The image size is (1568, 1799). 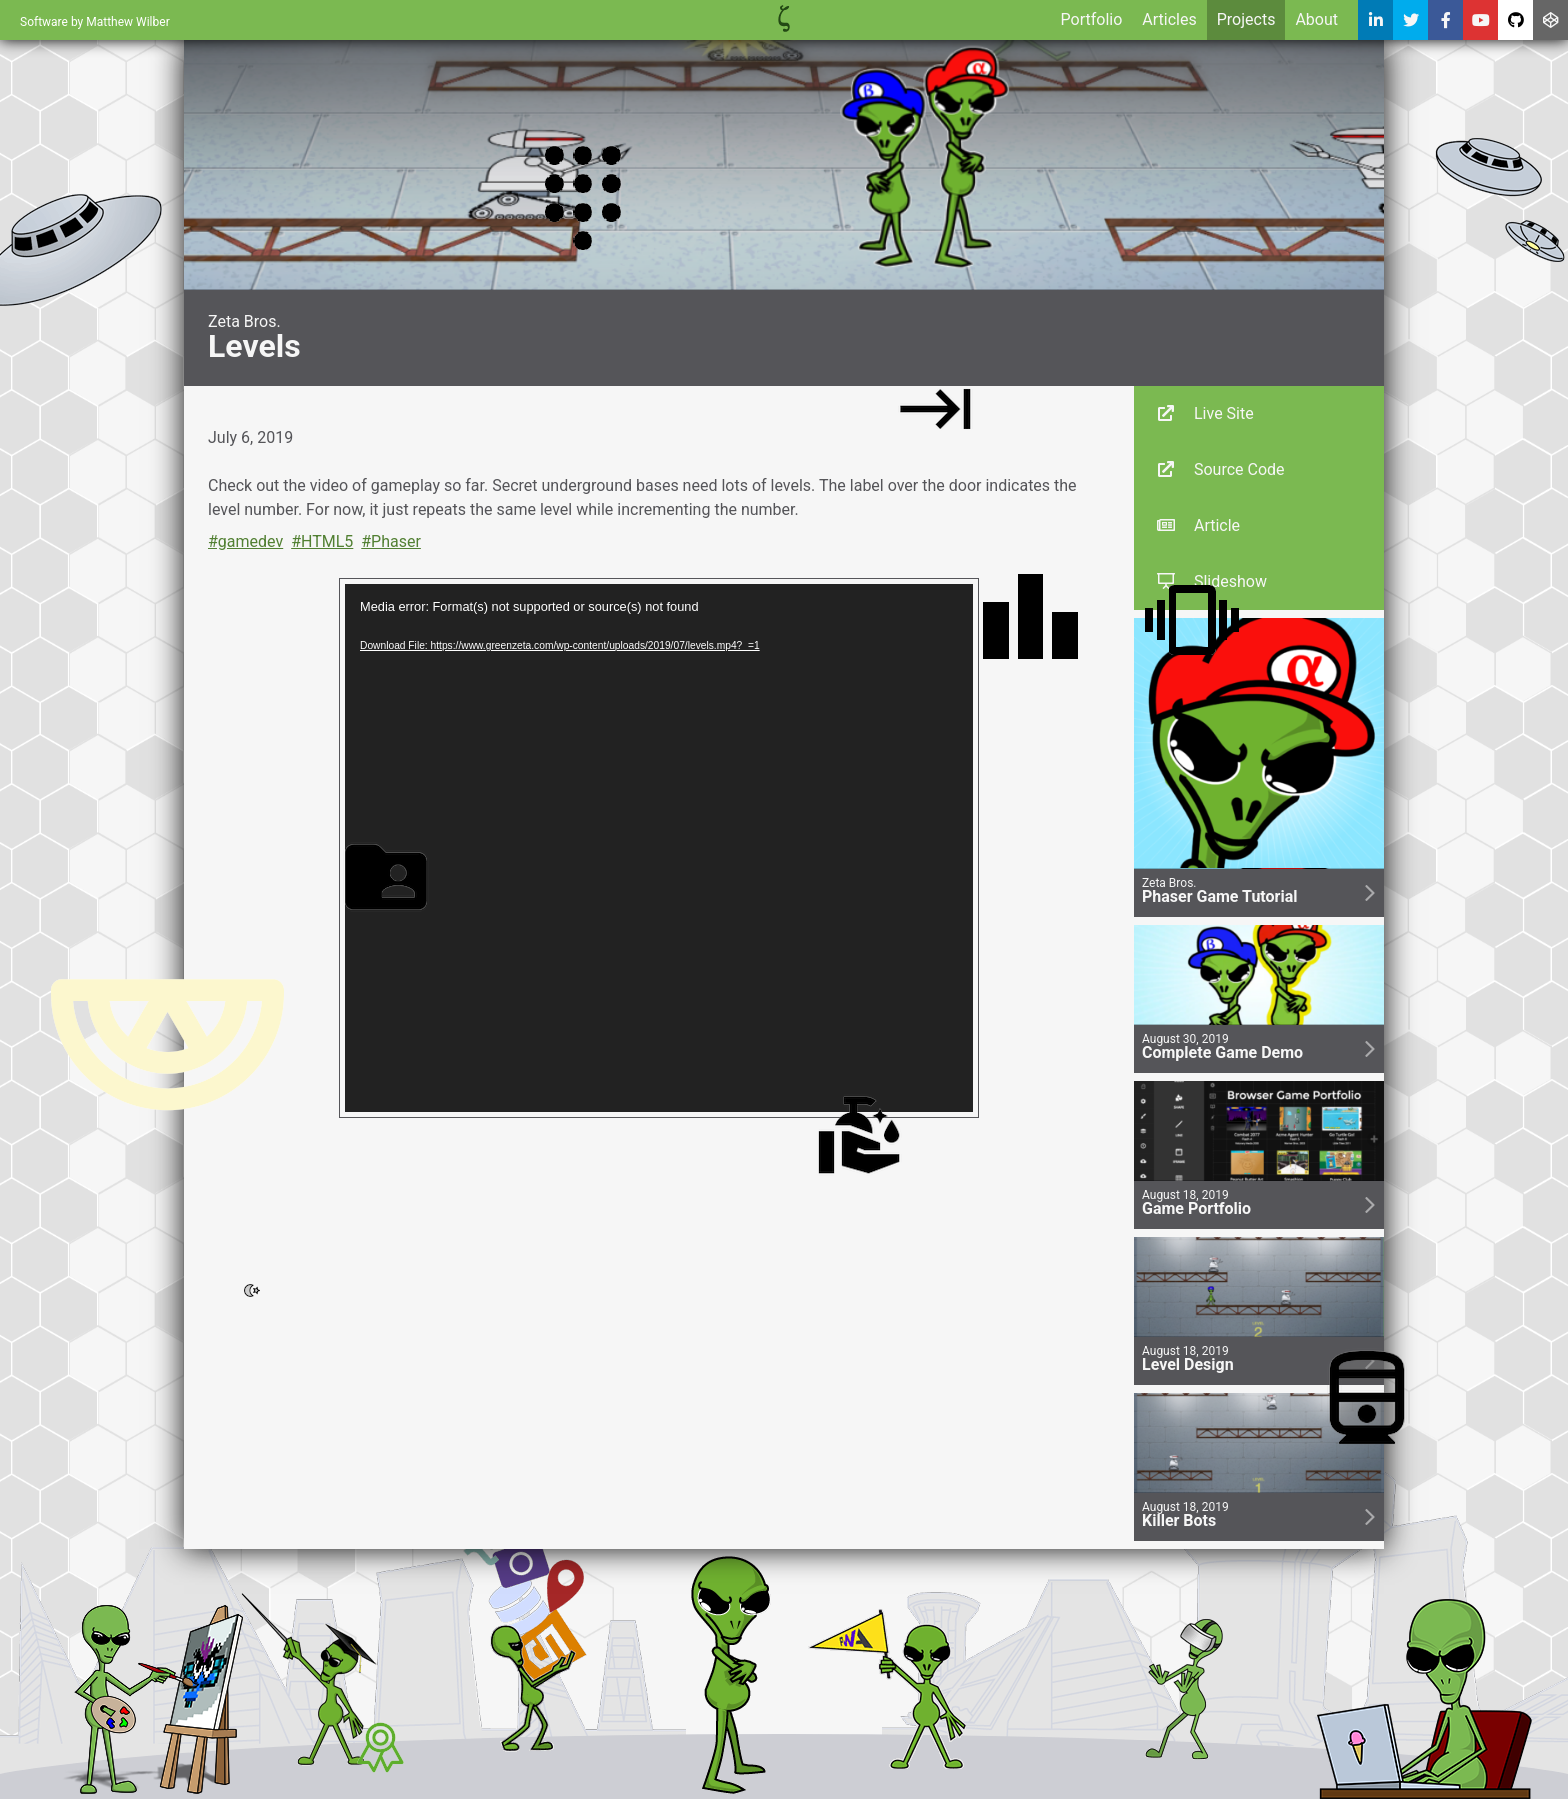 What do you see at coordinates (251, 1290) in the screenshot?
I see `indicates islamic religious content or settings` at bounding box center [251, 1290].